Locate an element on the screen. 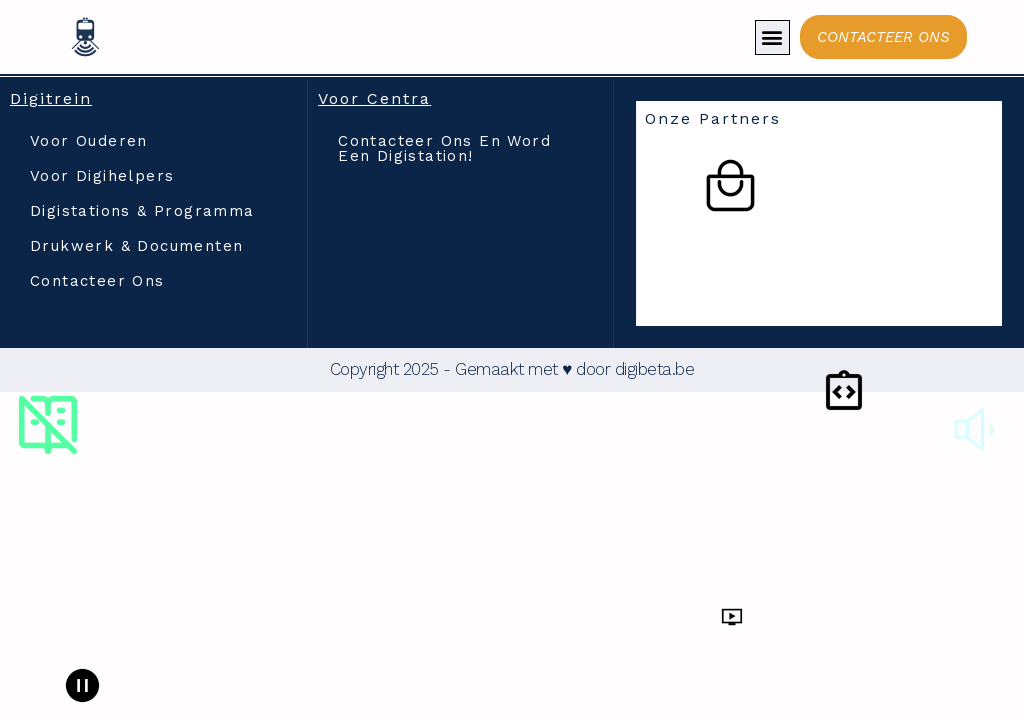  view code integration instructions is located at coordinates (844, 392).